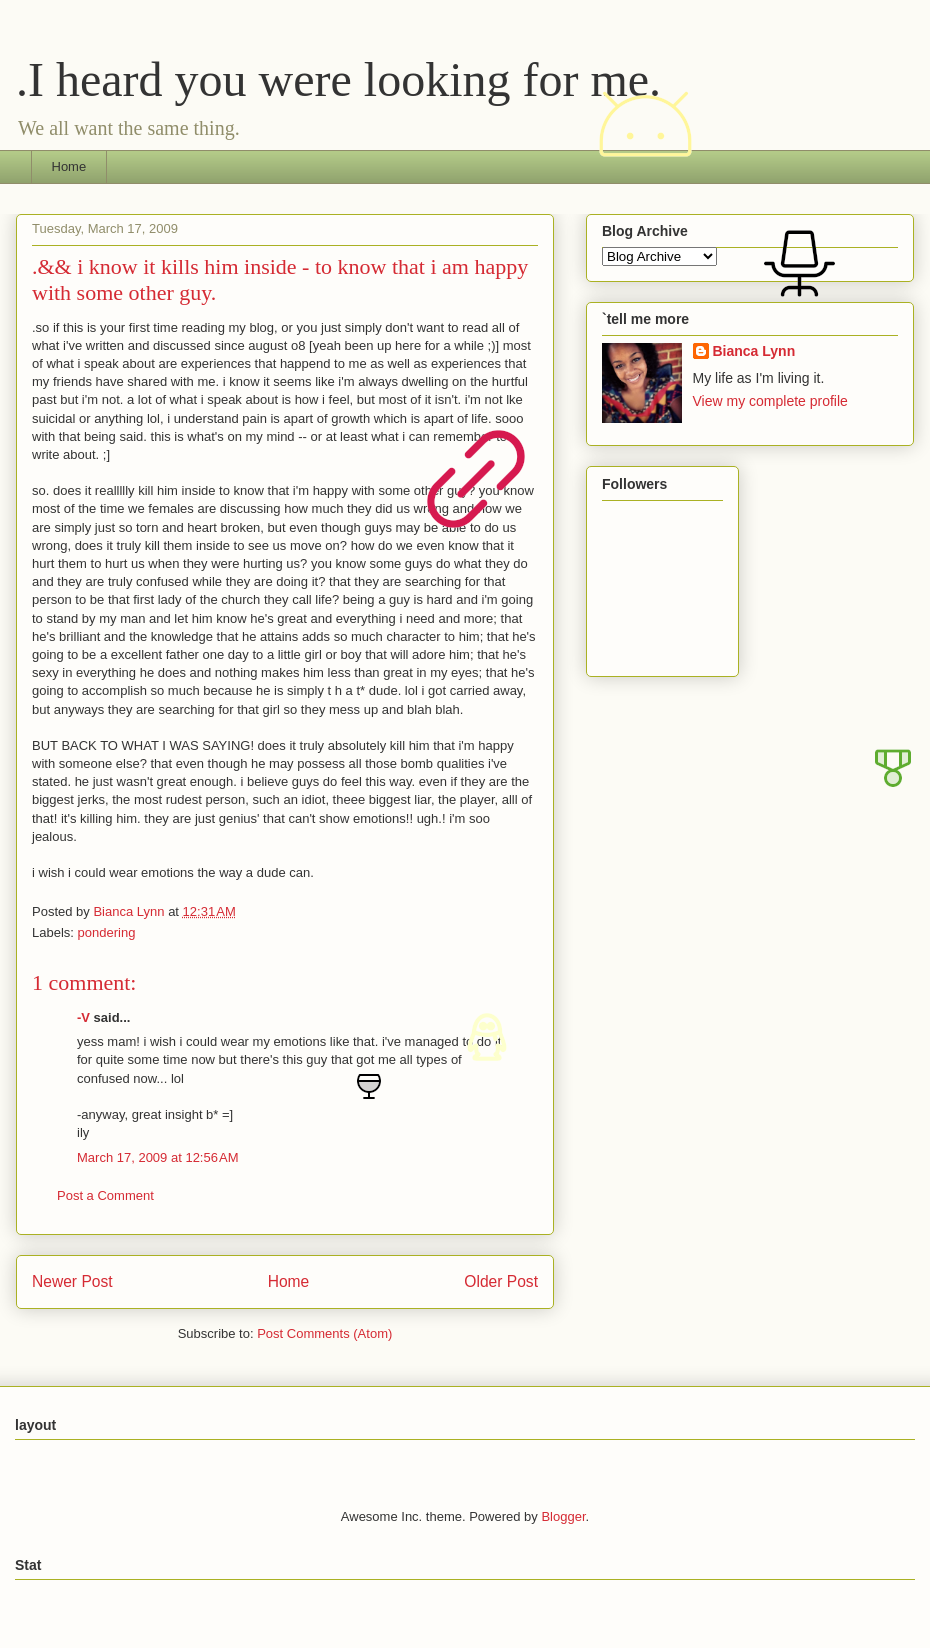 The image size is (930, 1648). Describe the element at coordinates (476, 479) in the screenshot. I see `copy link to clipboard` at that location.